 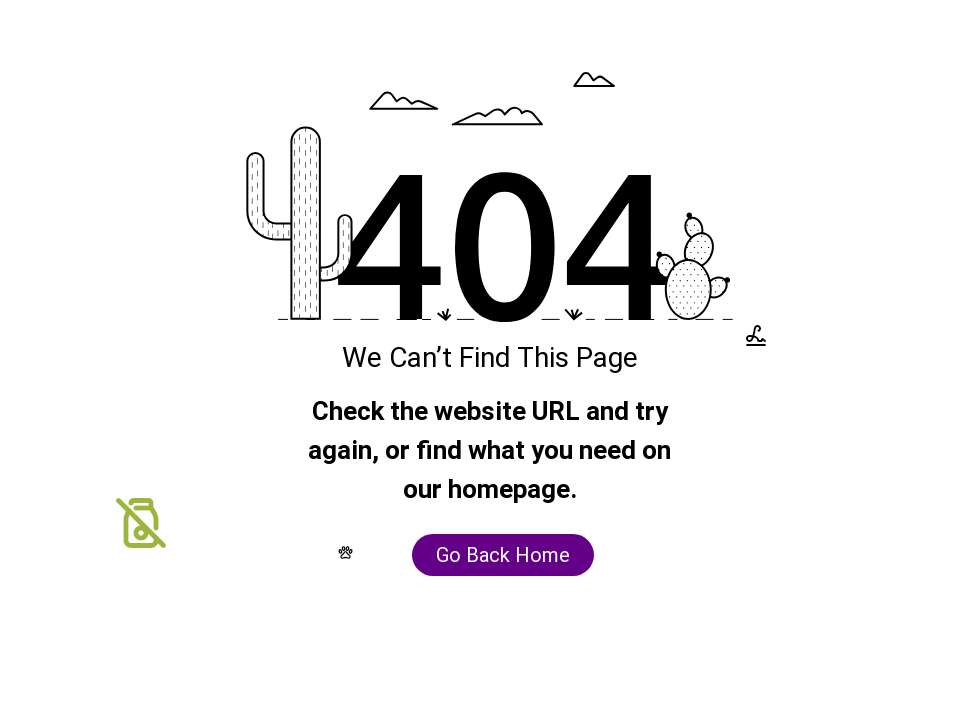 I want to click on access pet-related features or settings, so click(x=345, y=552).